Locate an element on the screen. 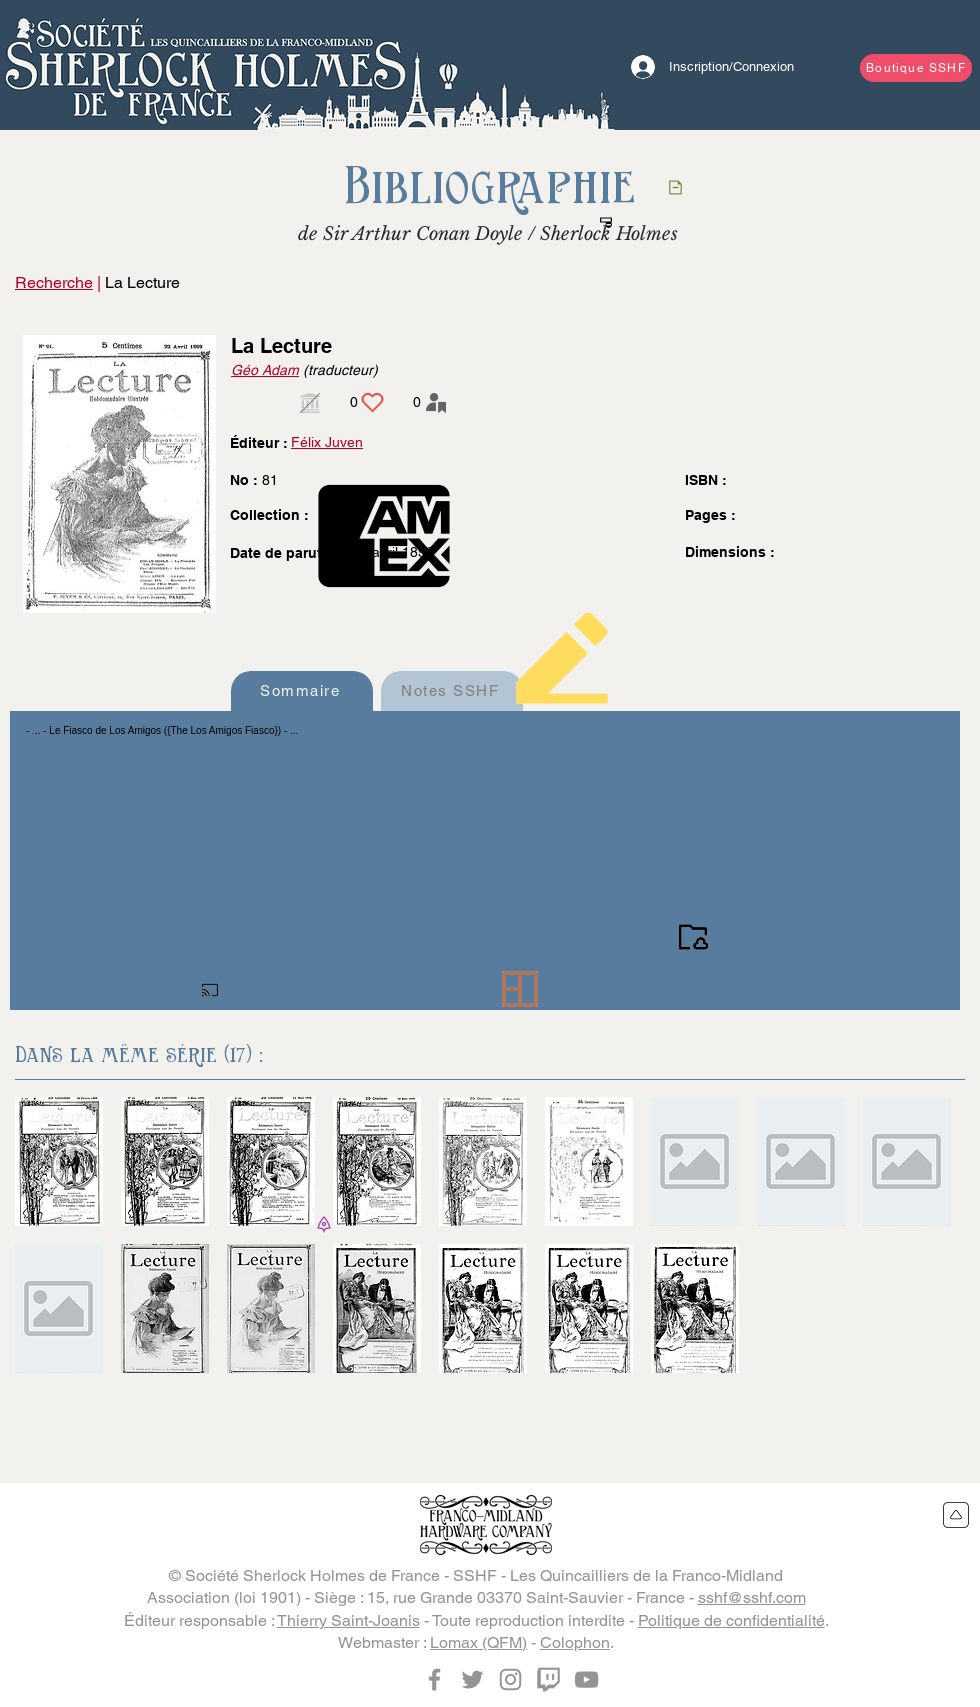 Image resolution: width=980 pixels, height=1707 pixels. reduce or compress file size is located at coordinates (675, 187).